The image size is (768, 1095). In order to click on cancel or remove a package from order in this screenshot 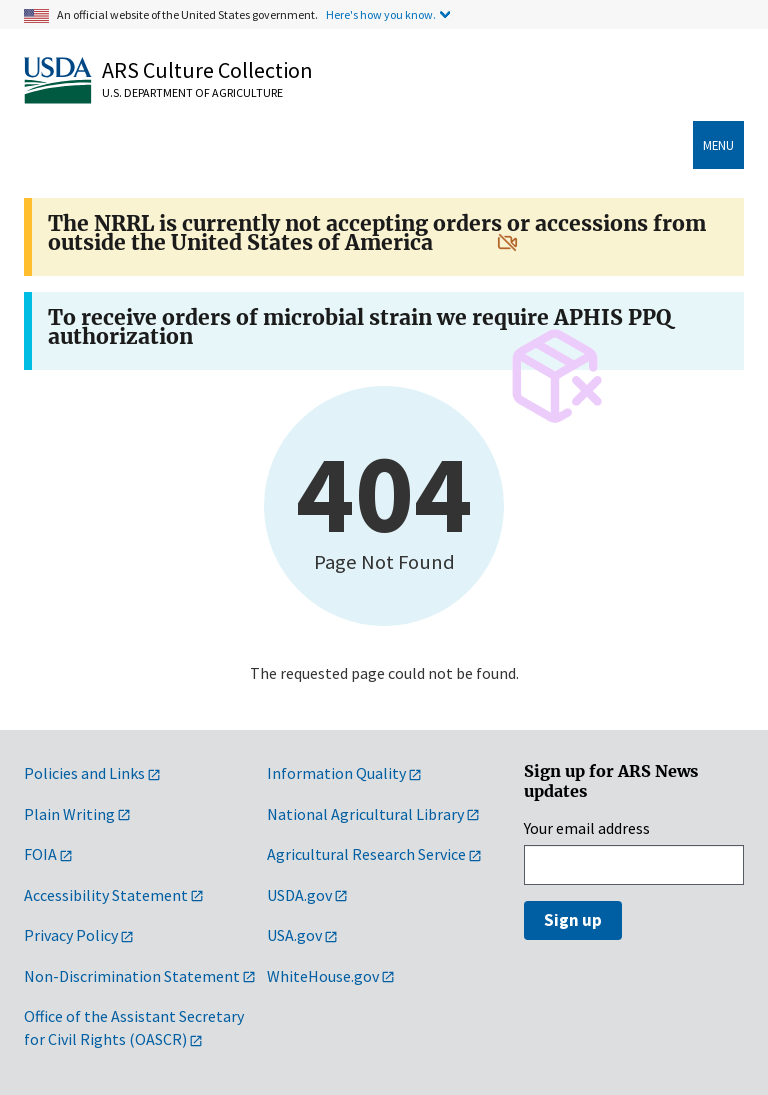, I will do `click(555, 376)`.